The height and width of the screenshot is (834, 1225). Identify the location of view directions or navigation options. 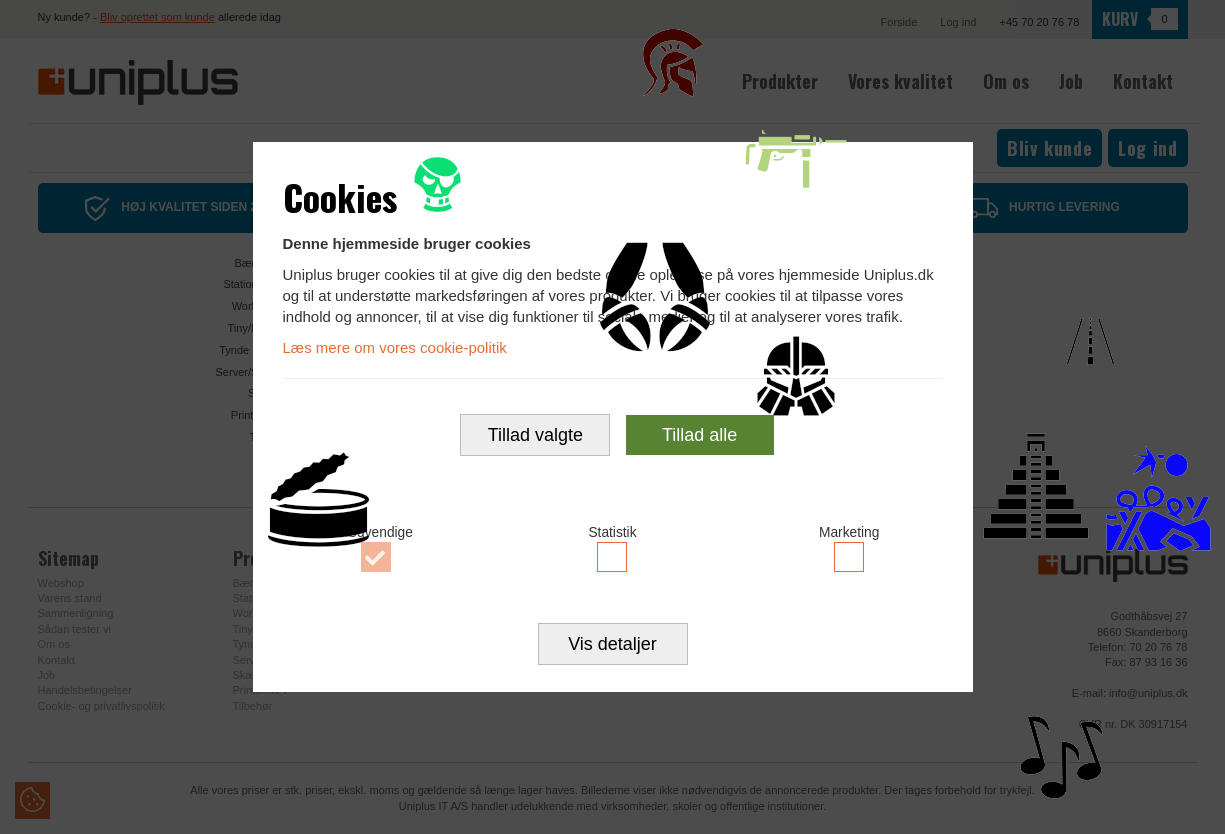
(1090, 341).